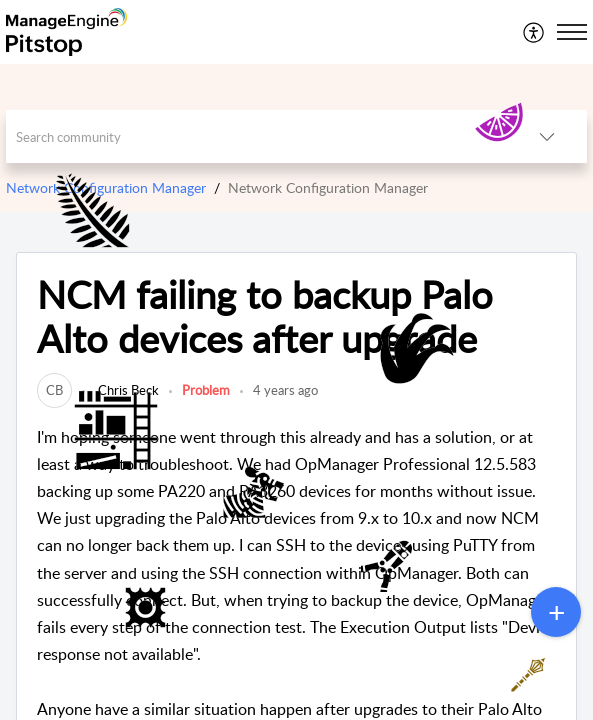 This screenshot has width=593, height=720. What do you see at coordinates (528, 674) in the screenshot?
I see `select flanged mace as equipped weapon` at bounding box center [528, 674].